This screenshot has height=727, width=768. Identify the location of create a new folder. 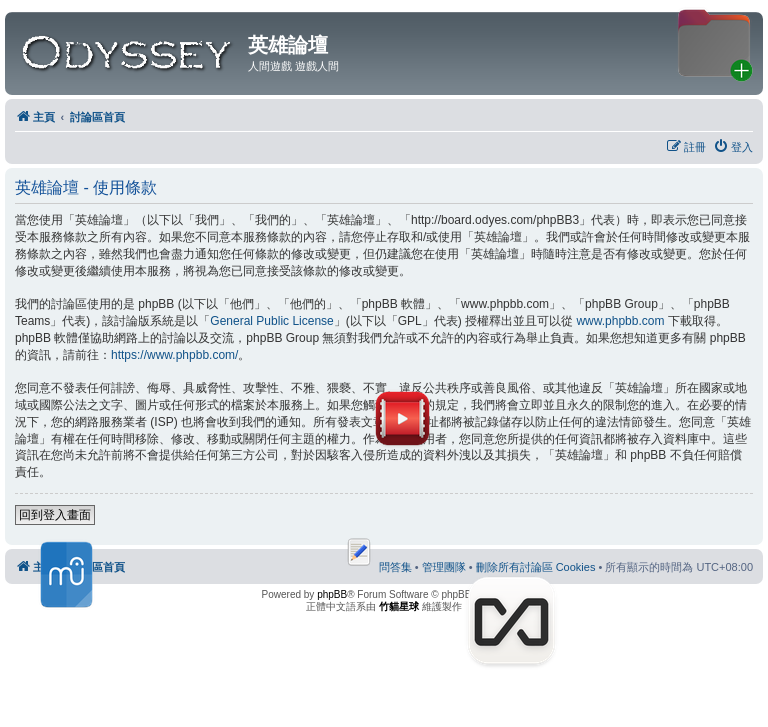
(714, 43).